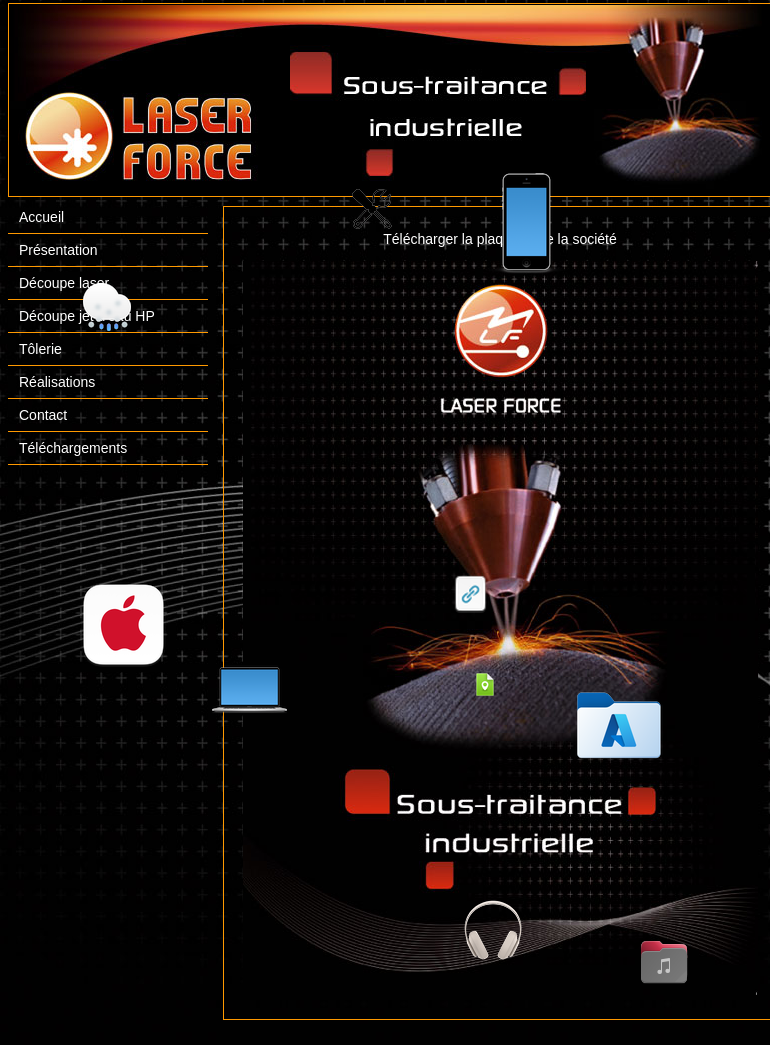  Describe the element at coordinates (249, 687) in the screenshot. I see `indicates this mac device in system preferences` at that location.